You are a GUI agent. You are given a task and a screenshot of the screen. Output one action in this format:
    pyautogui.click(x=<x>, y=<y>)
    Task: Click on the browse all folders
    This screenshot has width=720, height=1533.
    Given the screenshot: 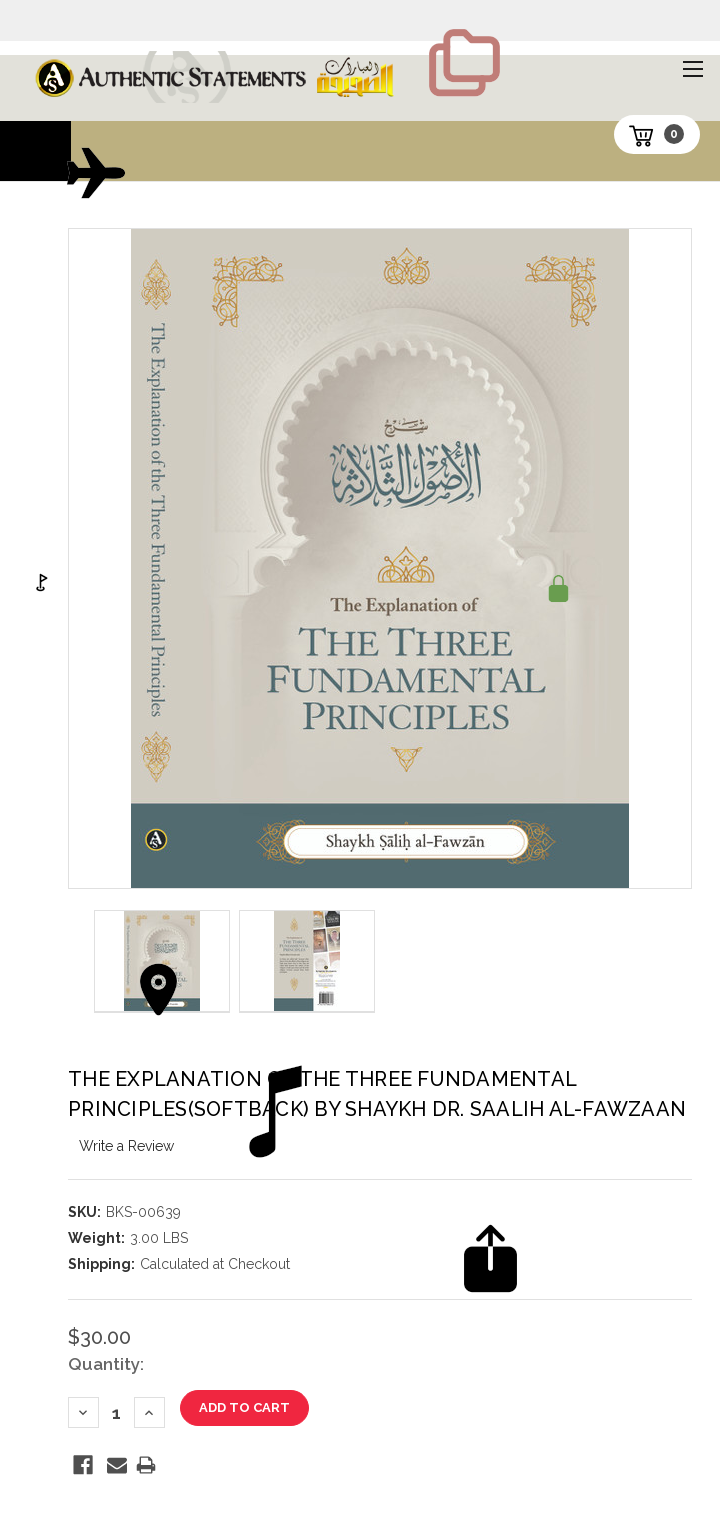 What is the action you would take?
    pyautogui.click(x=464, y=64)
    